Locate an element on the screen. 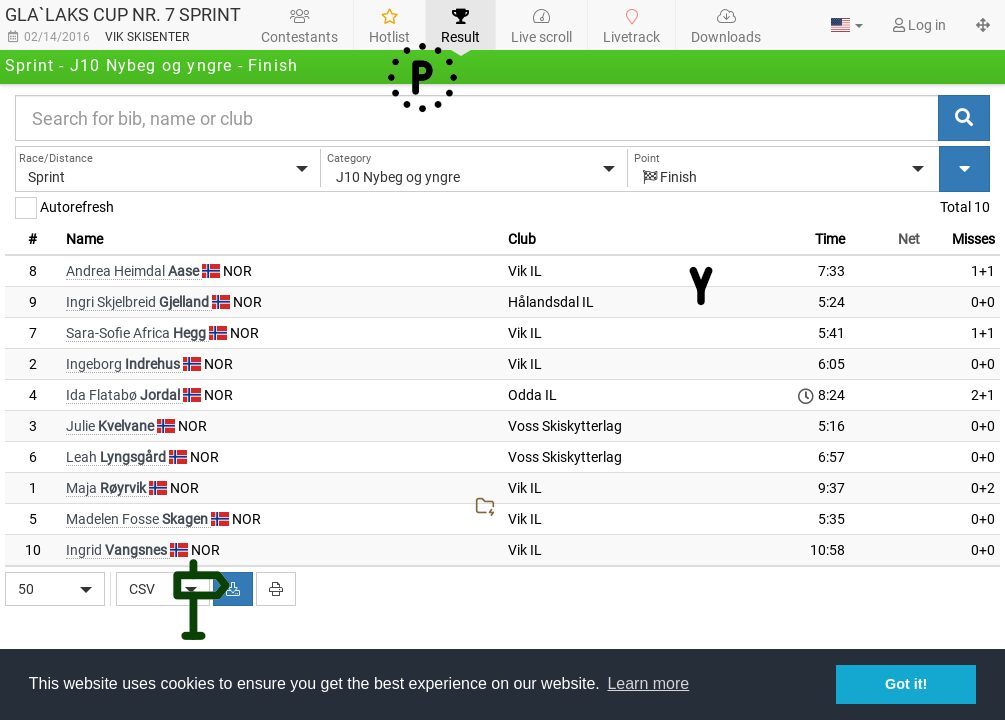 This screenshot has height=720, width=1005. indicates parking availability or location is located at coordinates (422, 77).